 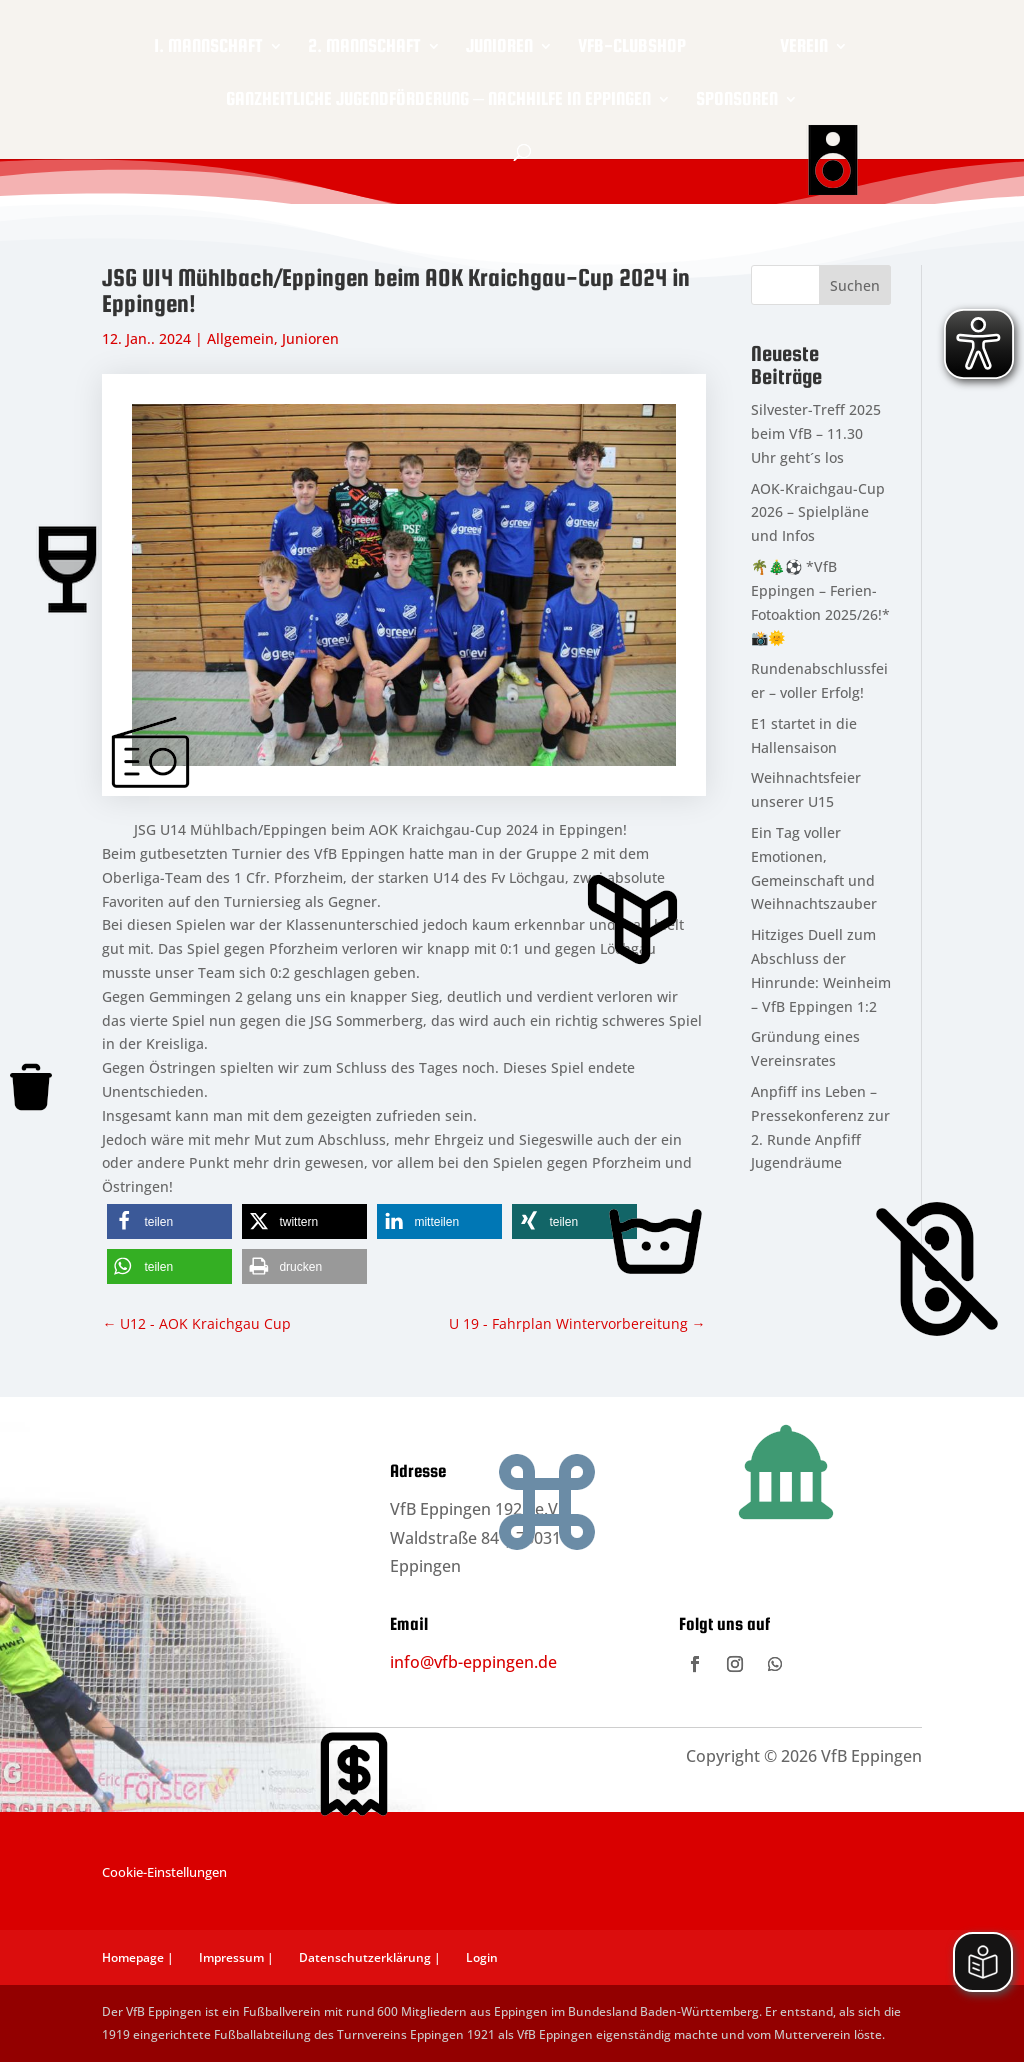 I want to click on wash at low temperature setting, so click(x=655, y=1241).